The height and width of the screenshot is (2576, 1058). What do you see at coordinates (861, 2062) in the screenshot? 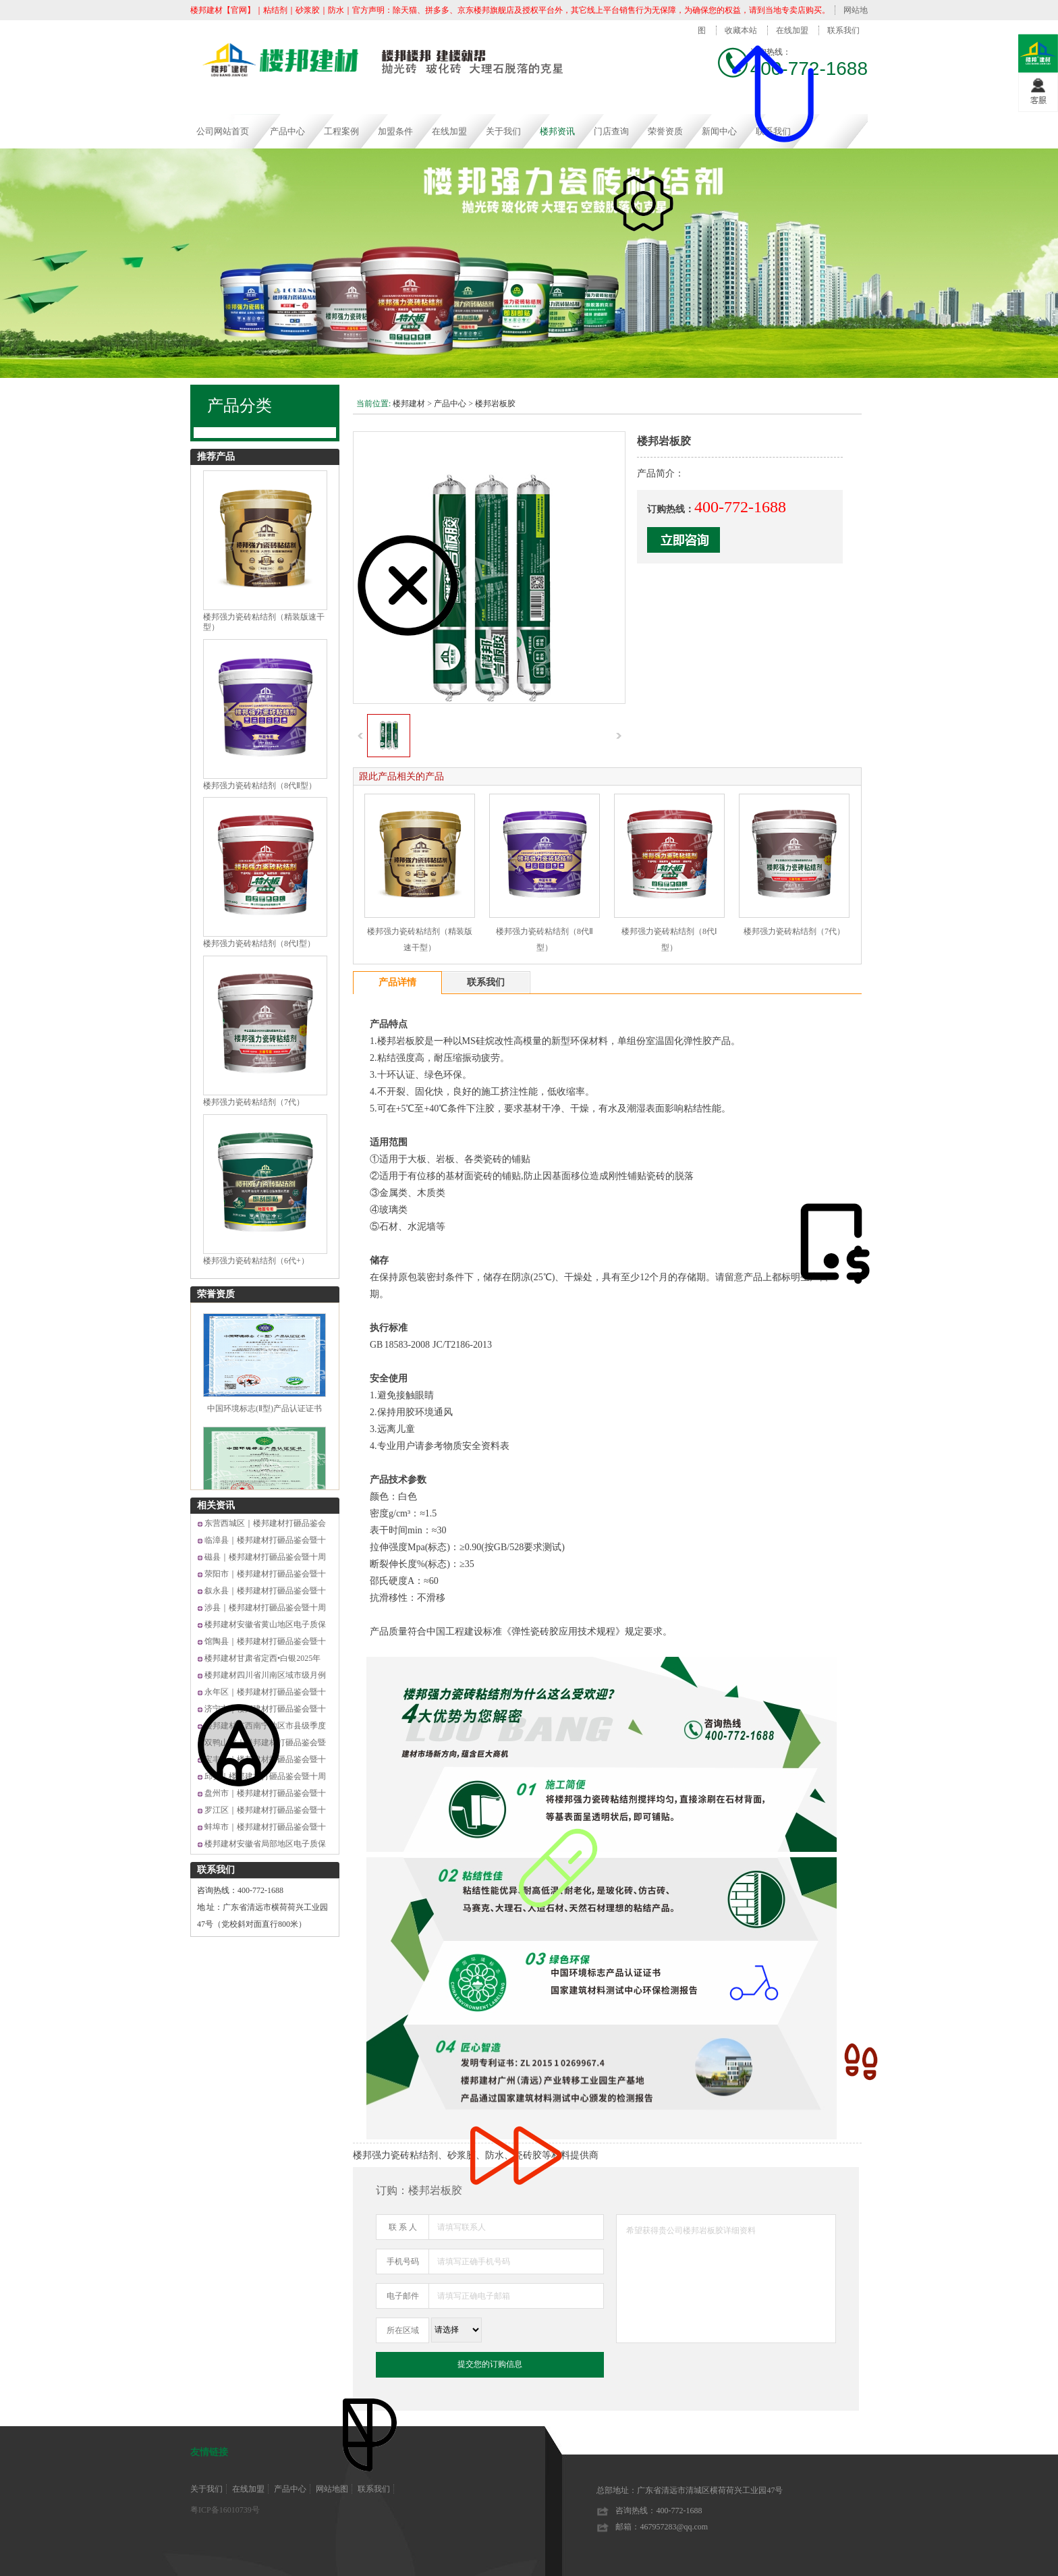
I see `track your steps or walking activity` at bounding box center [861, 2062].